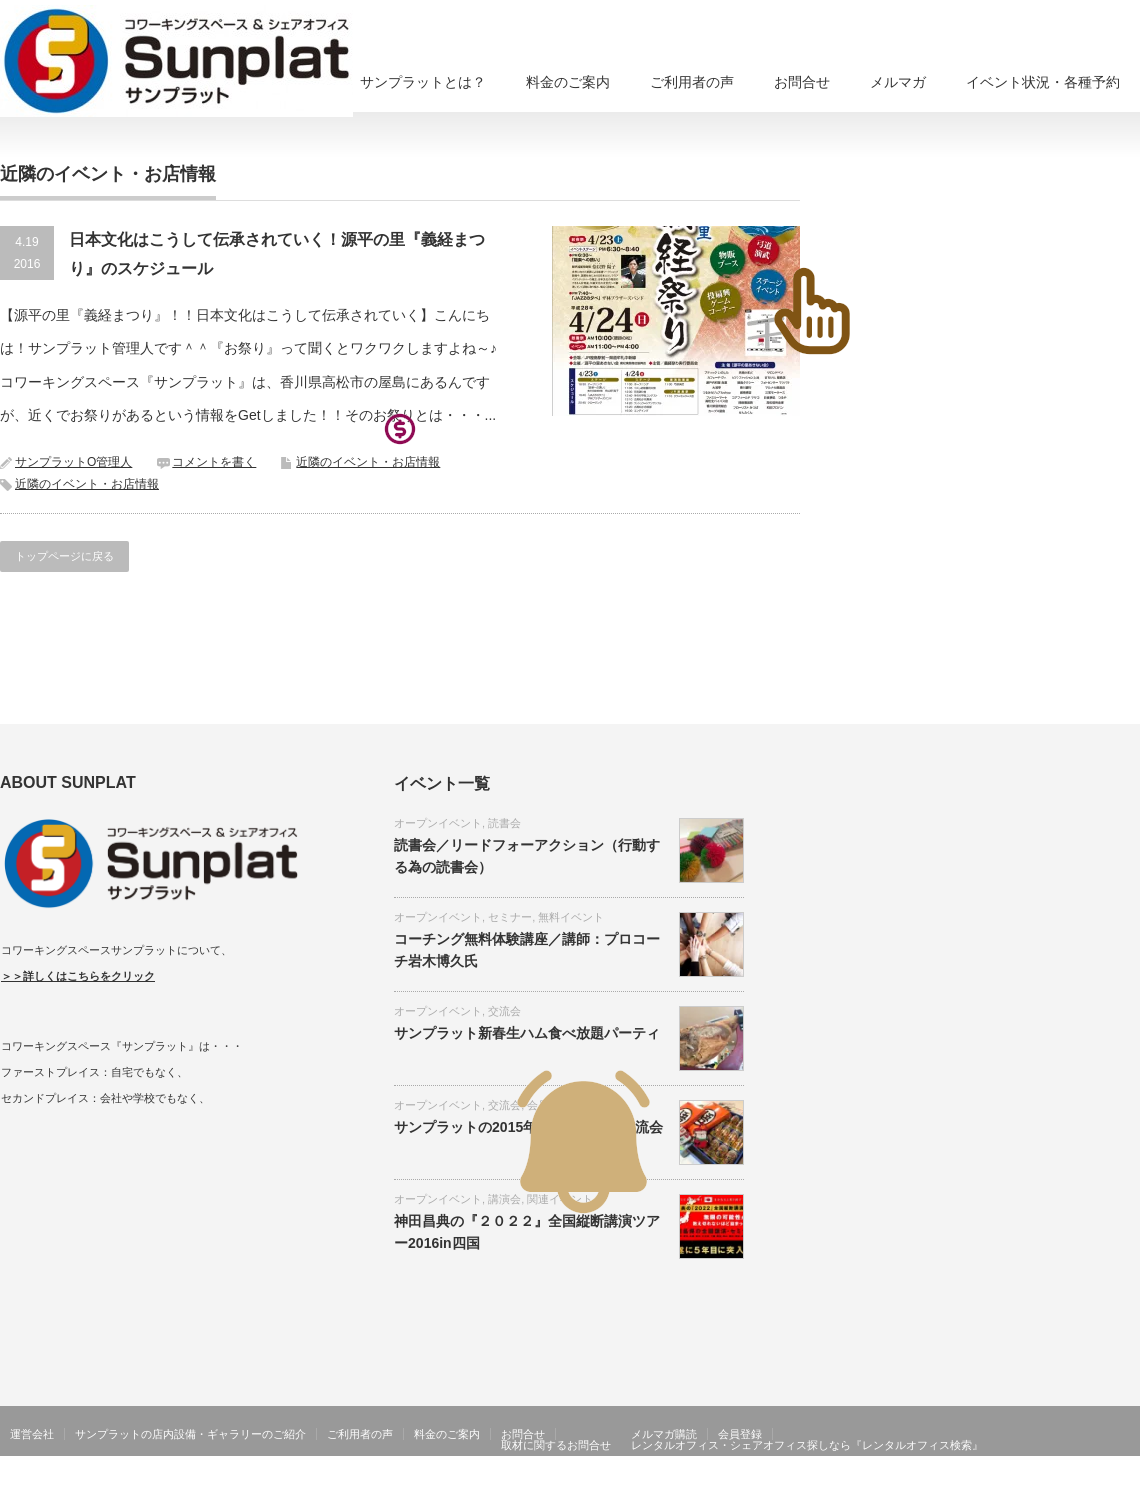 The height and width of the screenshot is (1504, 1140). What do you see at coordinates (583, 1144) in the screenshot?
I see `indicates new notifications or alerts` at bounding box center [583, 1144].